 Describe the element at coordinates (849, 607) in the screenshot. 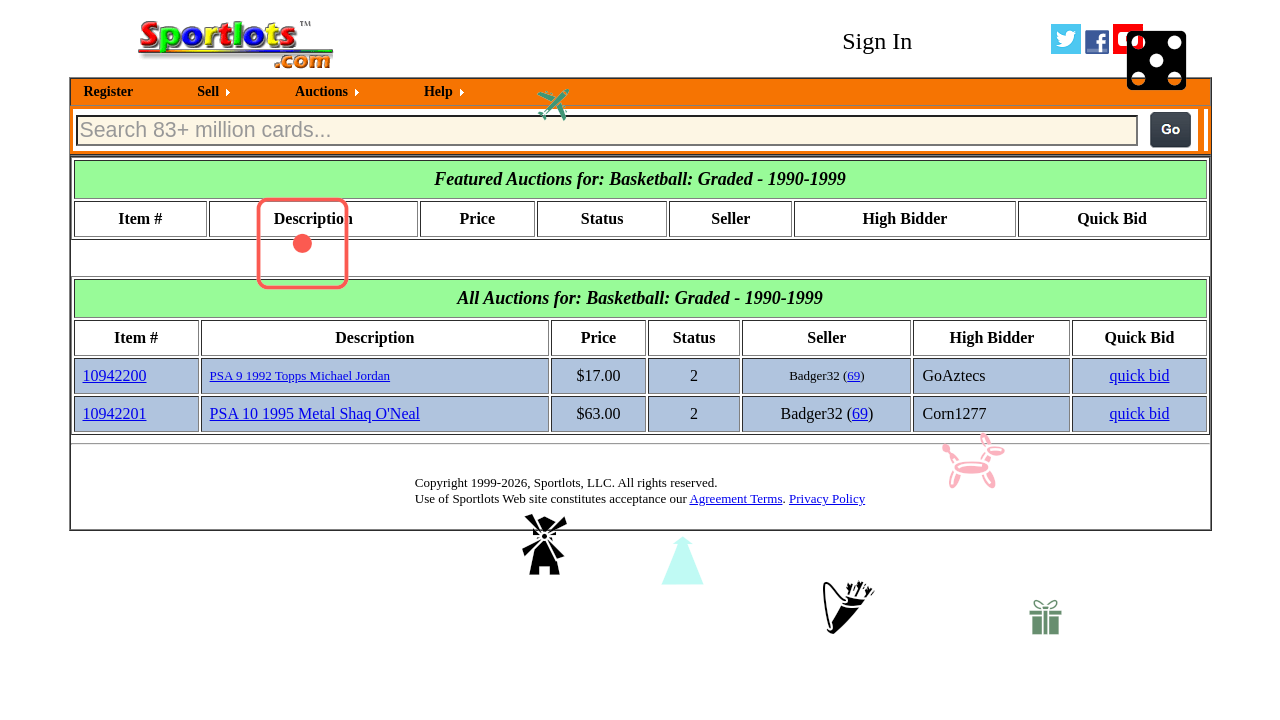

I see `equip or access arrow ammunition` at that location.